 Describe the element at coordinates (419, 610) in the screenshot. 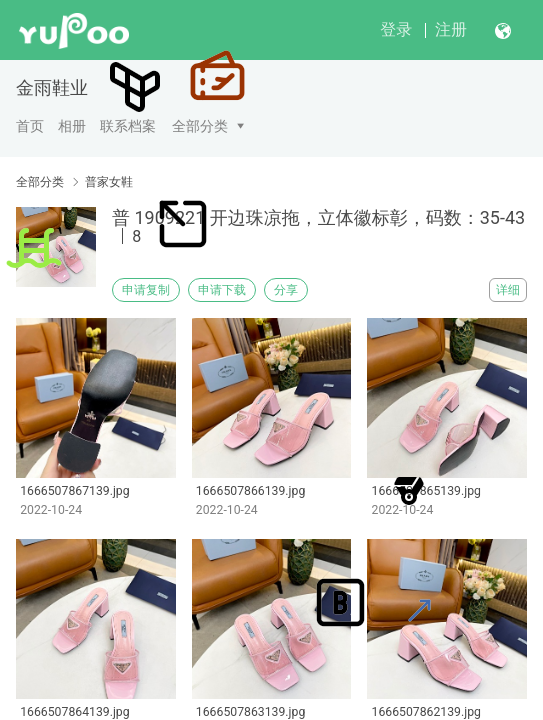

I see `move item to upper right position` at that location.